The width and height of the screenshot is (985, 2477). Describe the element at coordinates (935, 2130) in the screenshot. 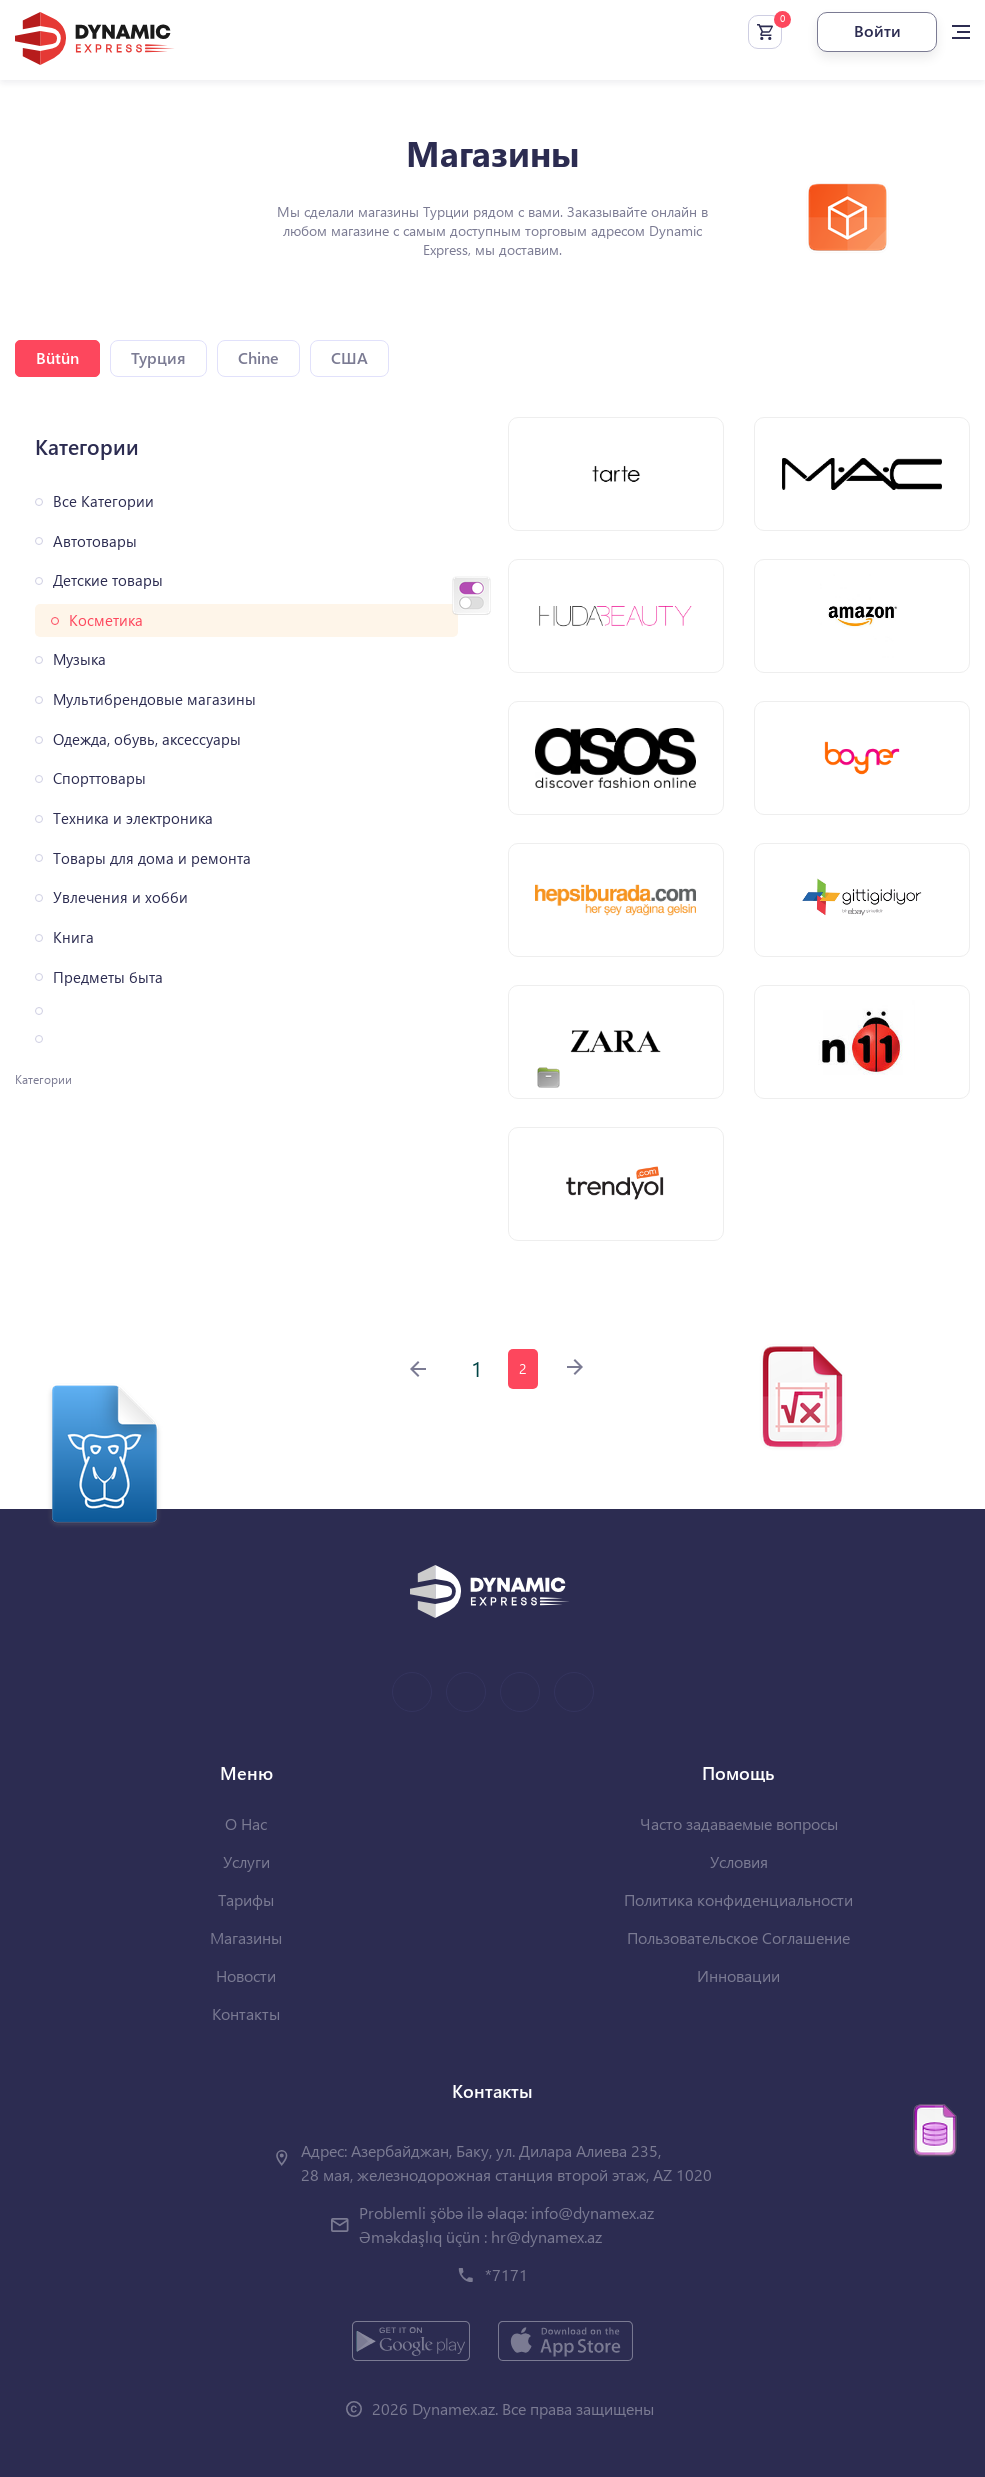

I see `libreoffice base database template file` at that location.